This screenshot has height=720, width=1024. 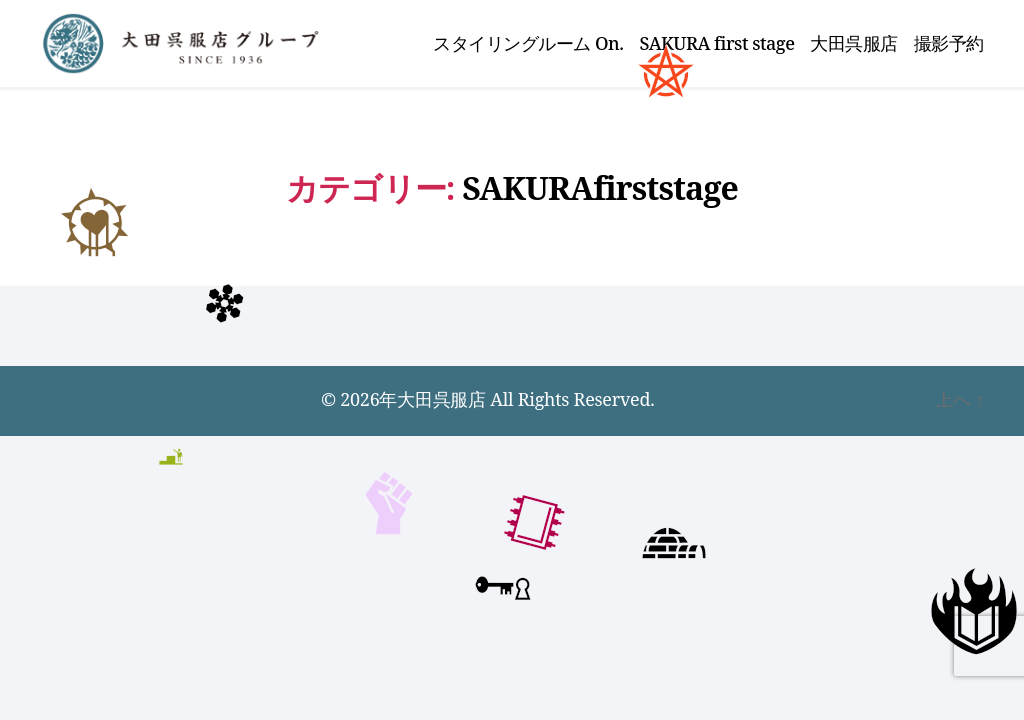 I want to click on indicates third place ranking or bronze medal status, so click(x=171, y=453).